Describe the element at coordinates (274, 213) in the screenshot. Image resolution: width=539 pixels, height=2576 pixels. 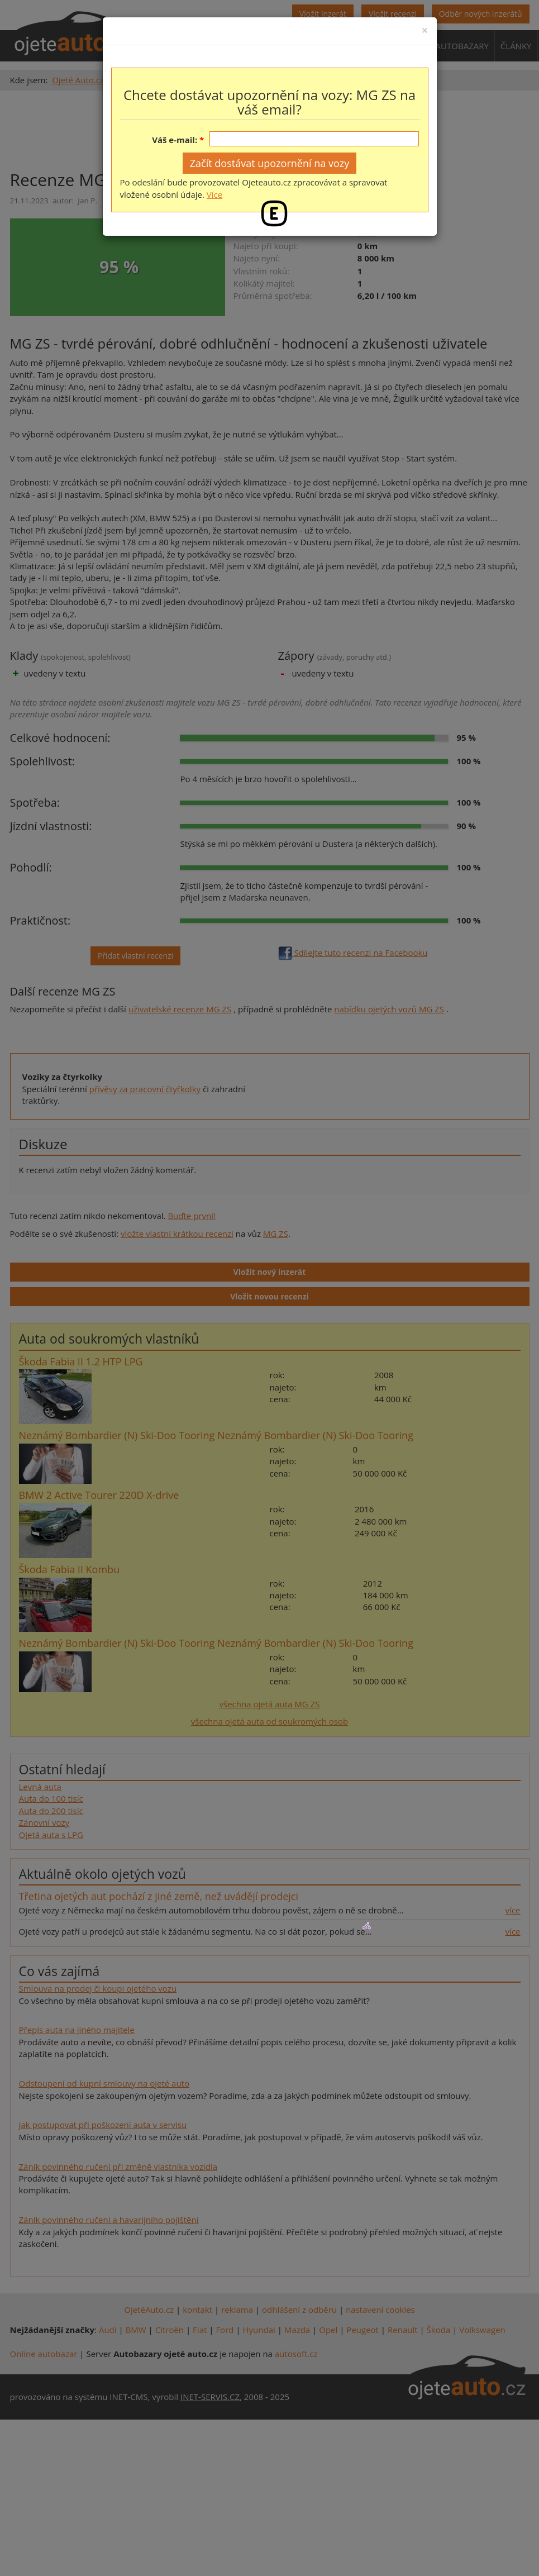
I see `indicates an item starting with the letter E` at that location.